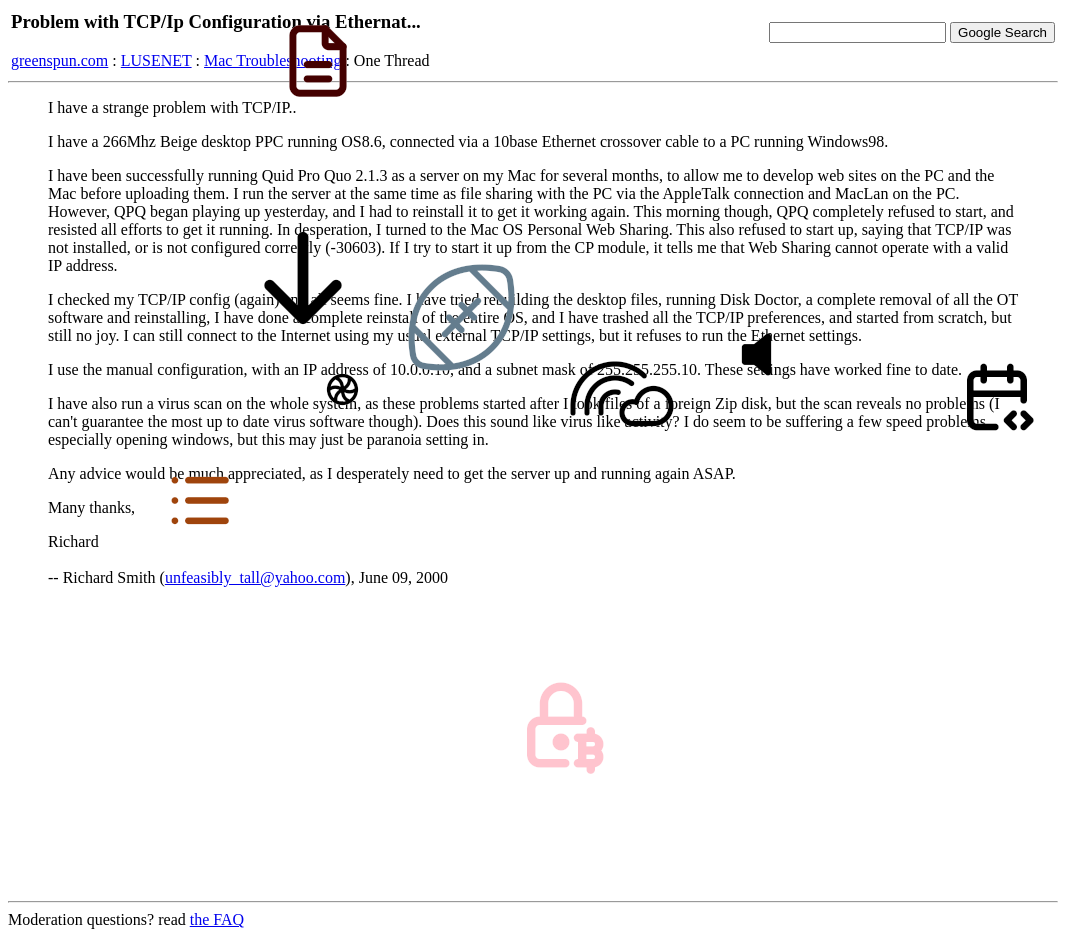 The image size is (1066, 937). Describe the element at coordinates (318, 61) in the screenshot. I see `view file details or description` at that location.